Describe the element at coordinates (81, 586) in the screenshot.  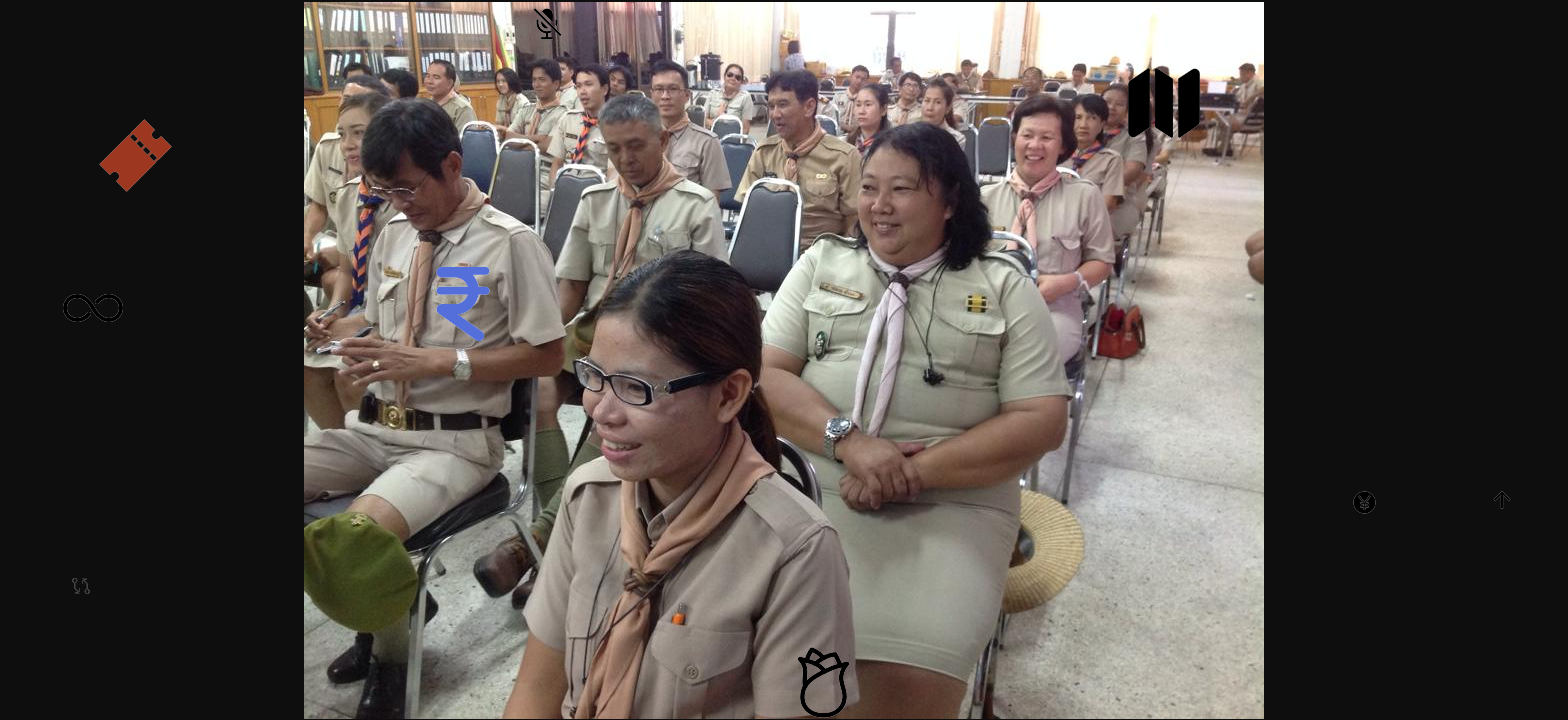
I see `view file differences in version control` at that location.